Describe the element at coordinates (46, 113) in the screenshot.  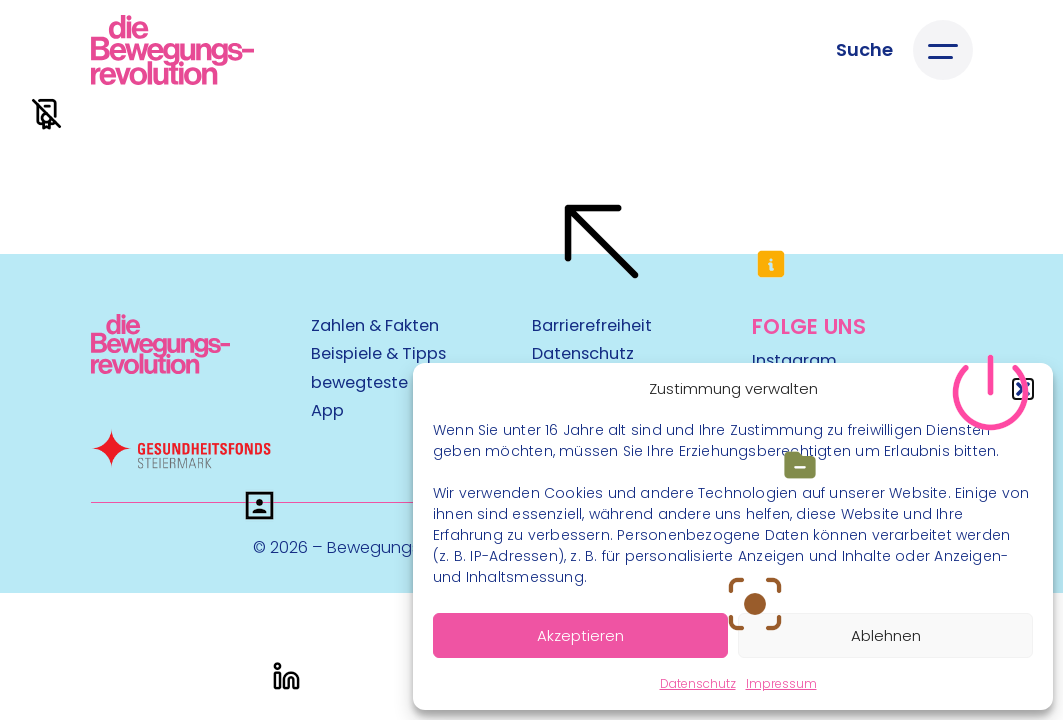
I see `certificate or credential unavailable` at that location.